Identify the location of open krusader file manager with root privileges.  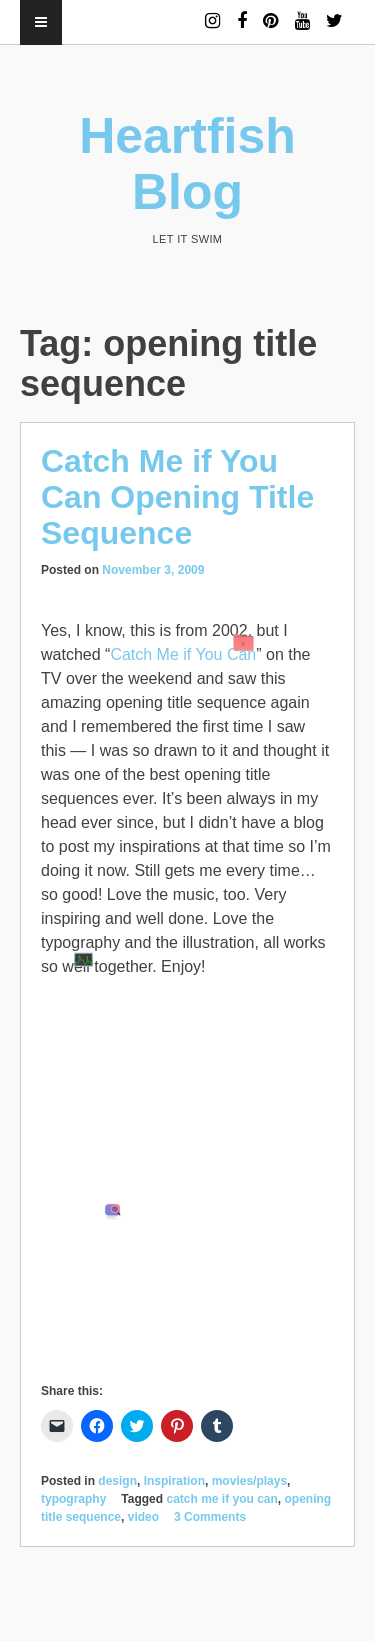
(243, 642).